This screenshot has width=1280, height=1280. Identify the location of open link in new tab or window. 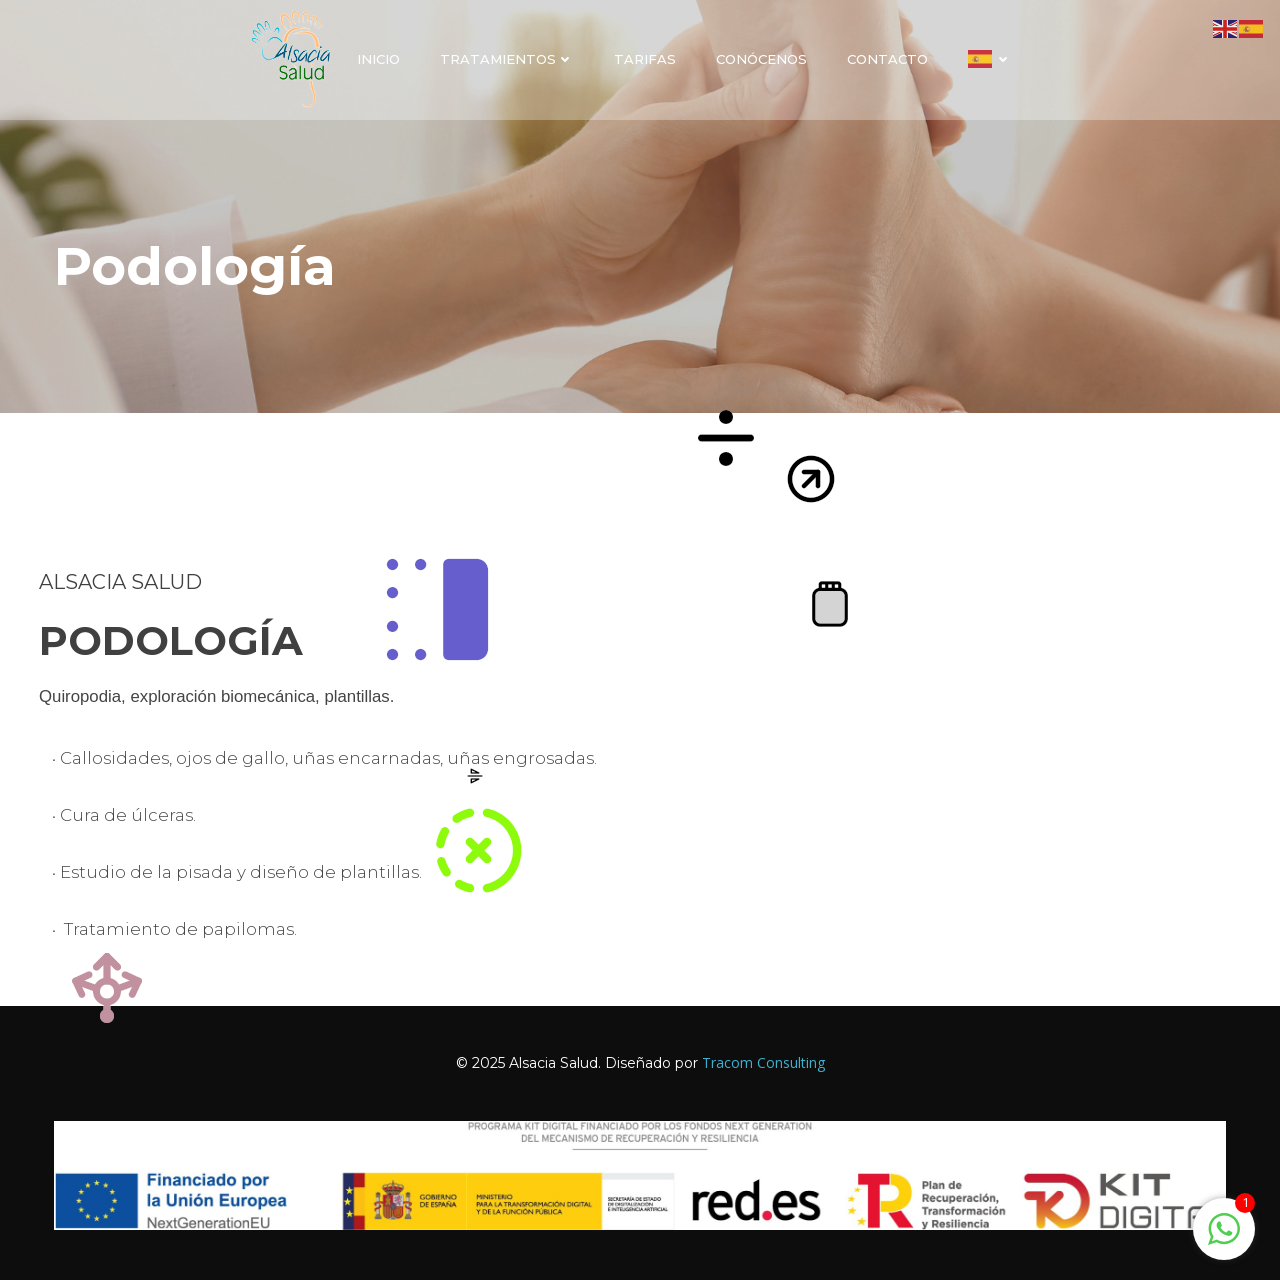
(811, 479).